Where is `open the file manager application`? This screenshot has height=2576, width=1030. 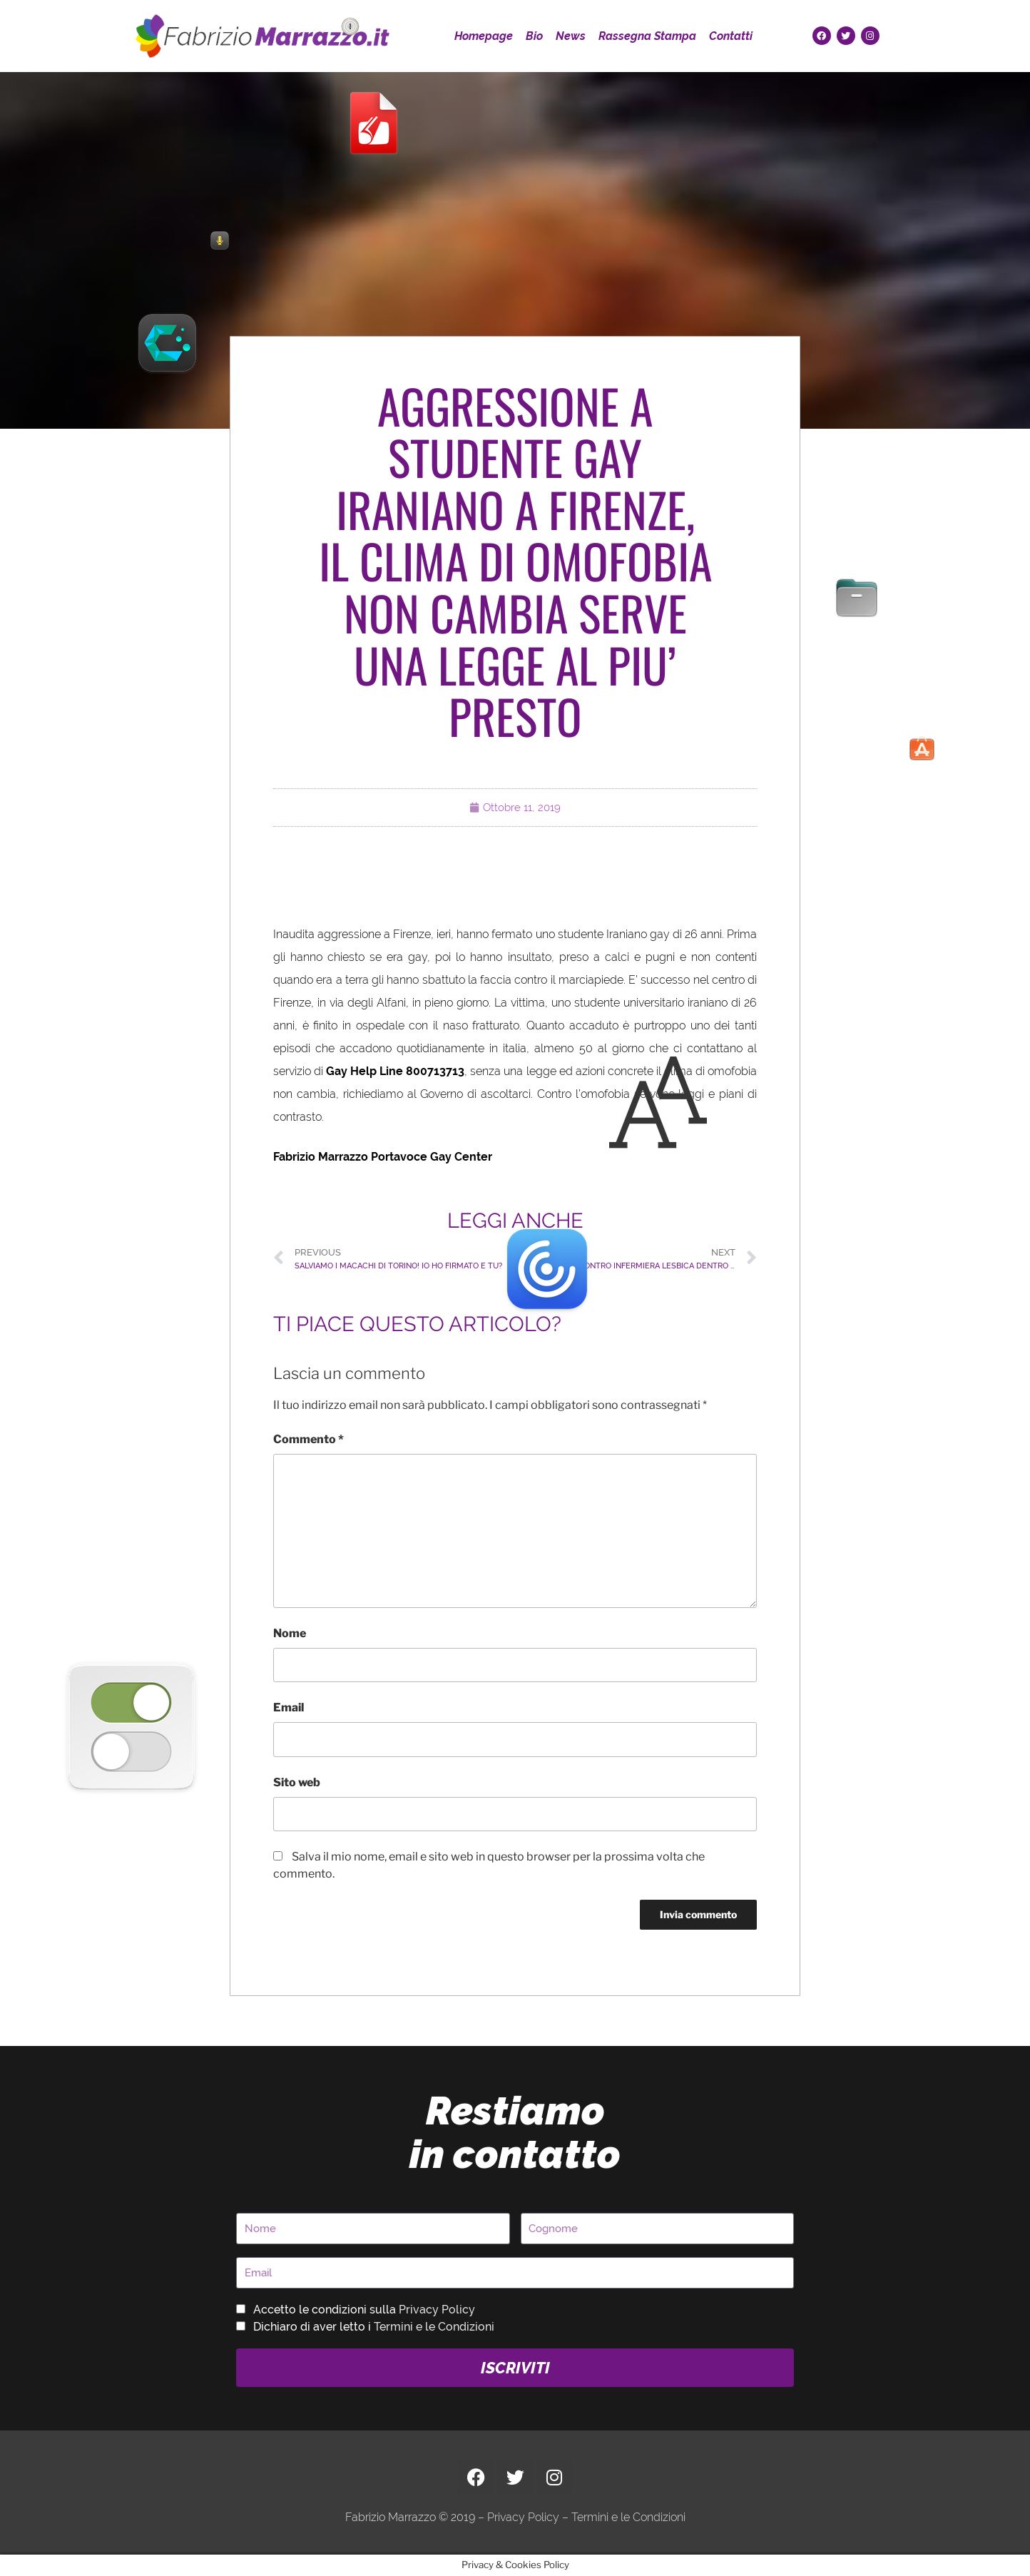
open the file manager application is located at coordinates (857, 598).